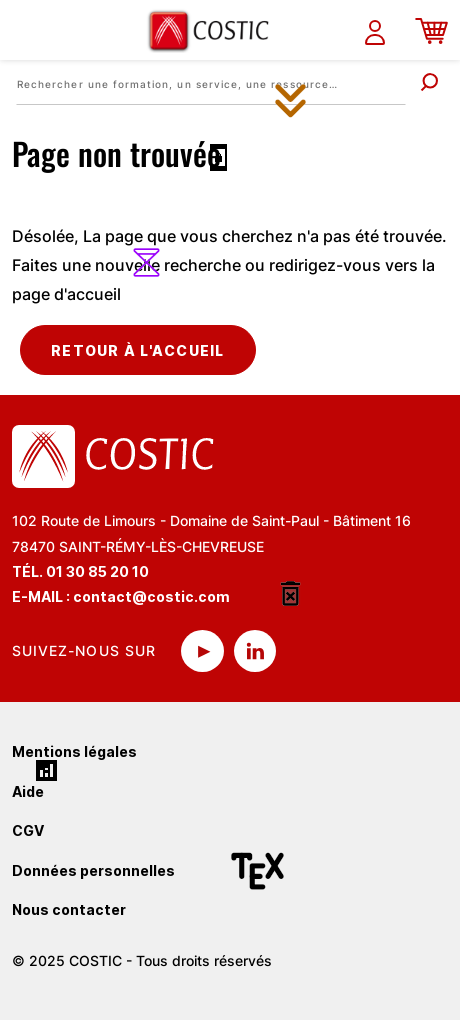 The height and width of the screenshot is (1020, 460). What do you see at coordinates (257, 868) in the screenshot?
I see `format document using TeX typesetting` at bounding box center [257, 868].